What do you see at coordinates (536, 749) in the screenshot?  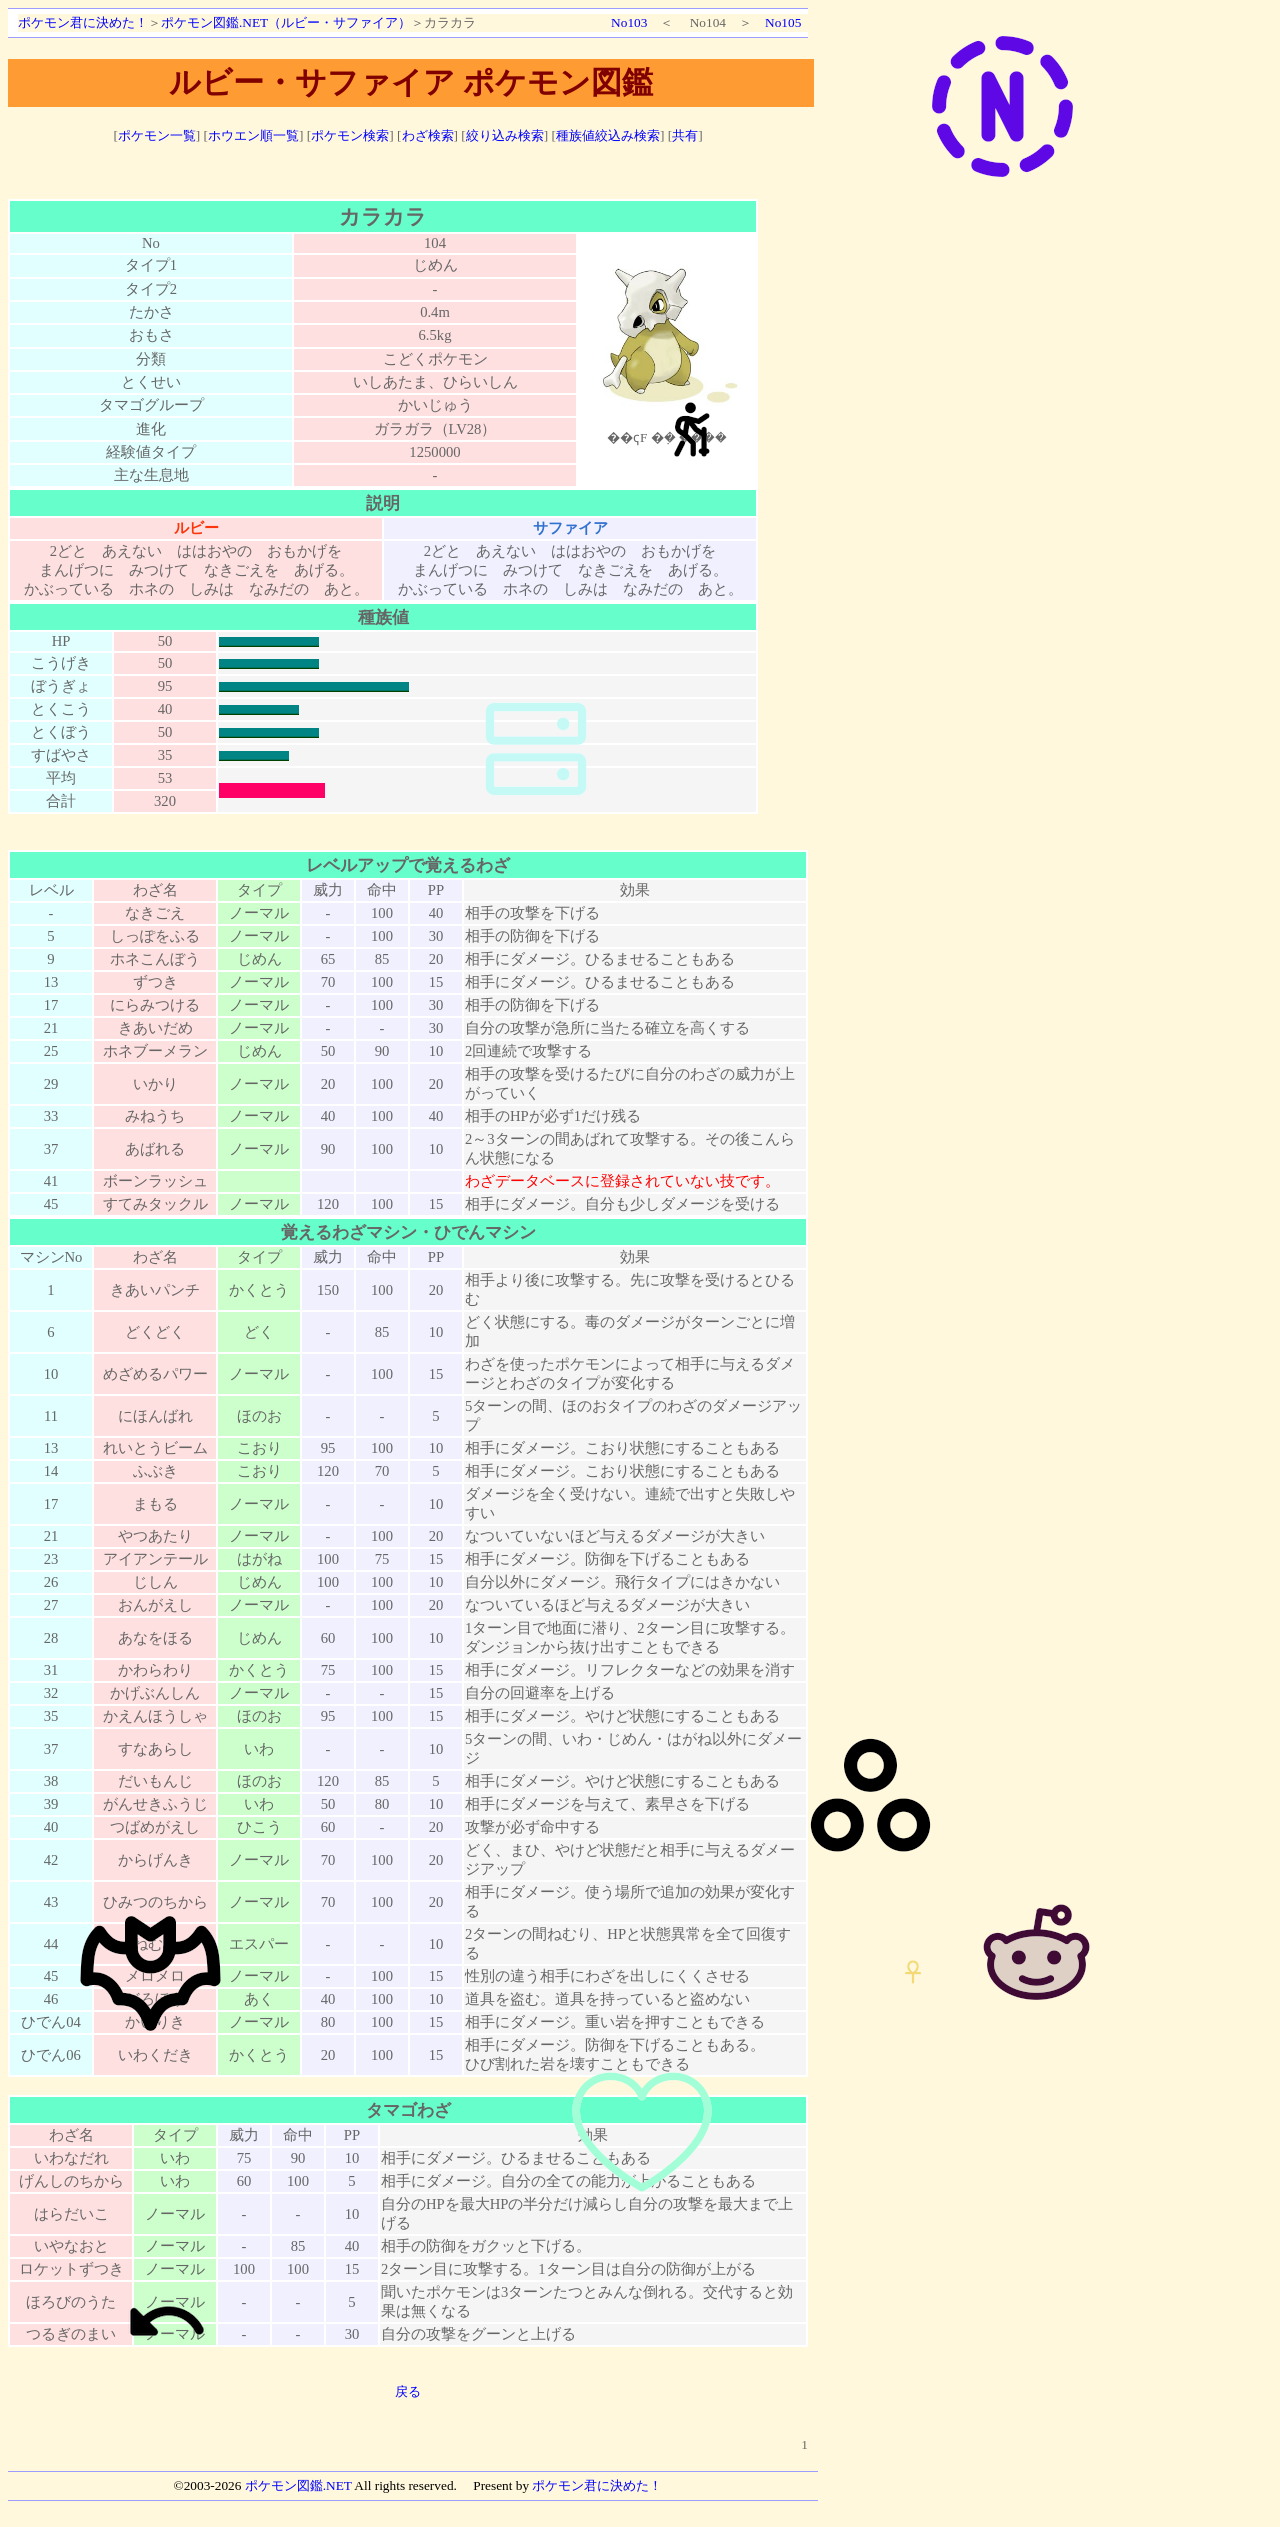 I see `access storage or server settings` at bounding box center [536, 749].